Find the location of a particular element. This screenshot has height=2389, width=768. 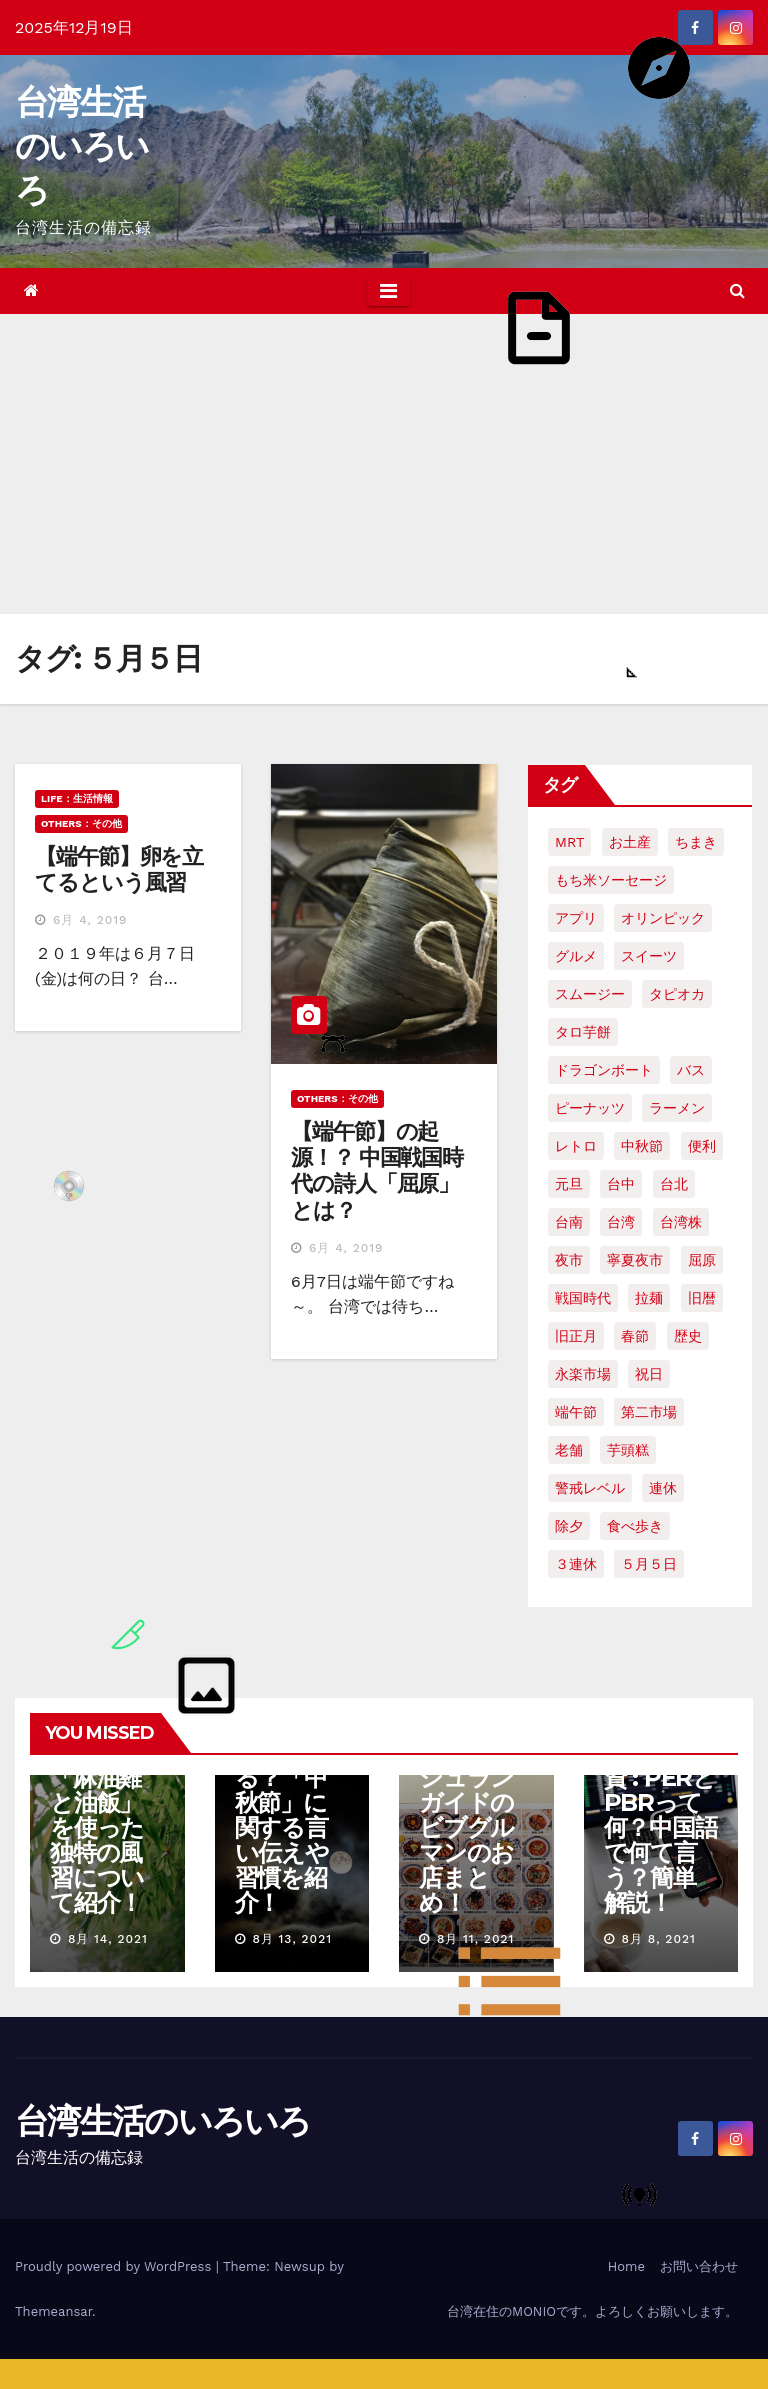

view items in list format is located at coordinates (509, 1981).